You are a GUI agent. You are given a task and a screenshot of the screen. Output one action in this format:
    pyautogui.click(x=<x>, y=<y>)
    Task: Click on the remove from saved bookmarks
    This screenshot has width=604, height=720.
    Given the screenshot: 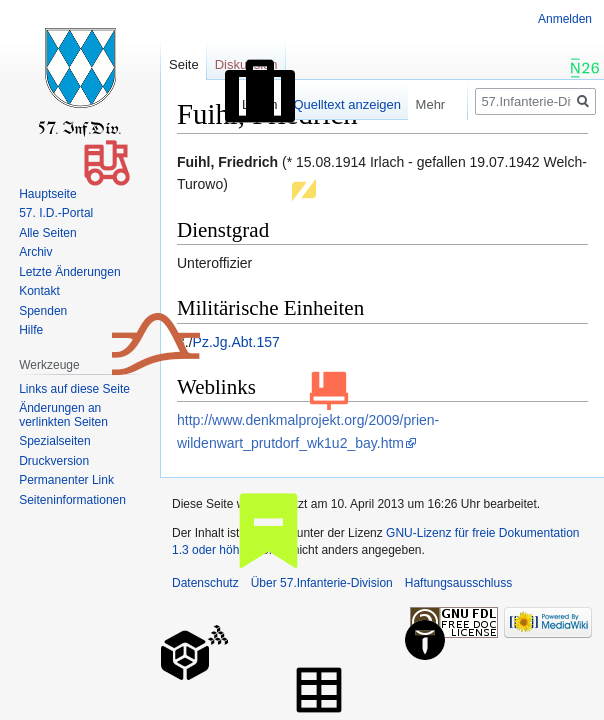 What is the action you would take?
    pyautogui.click(x=268, y=529)
    